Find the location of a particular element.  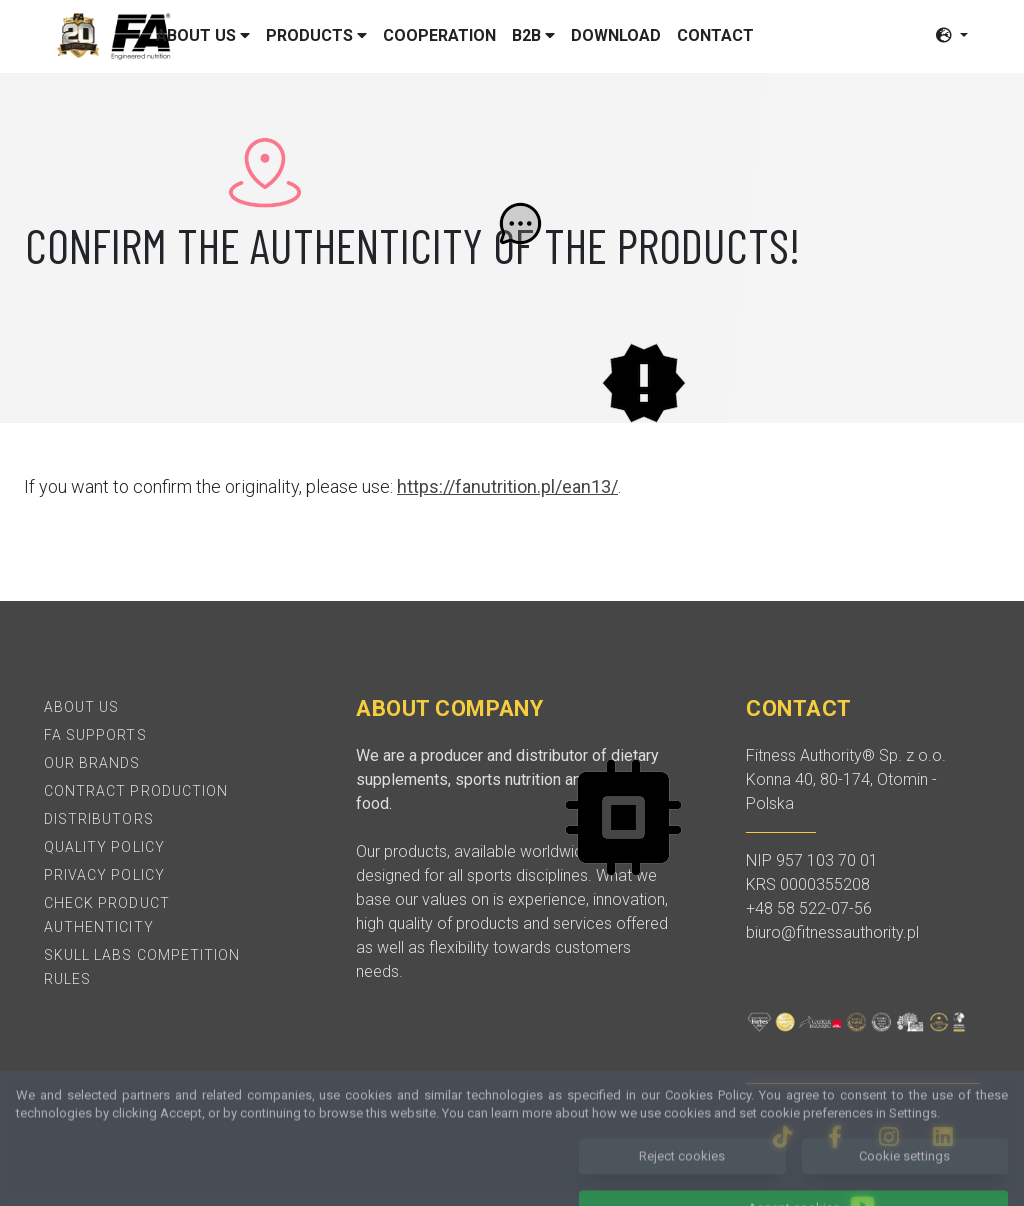

view location area or region on map is located at coordinates (265, 174).